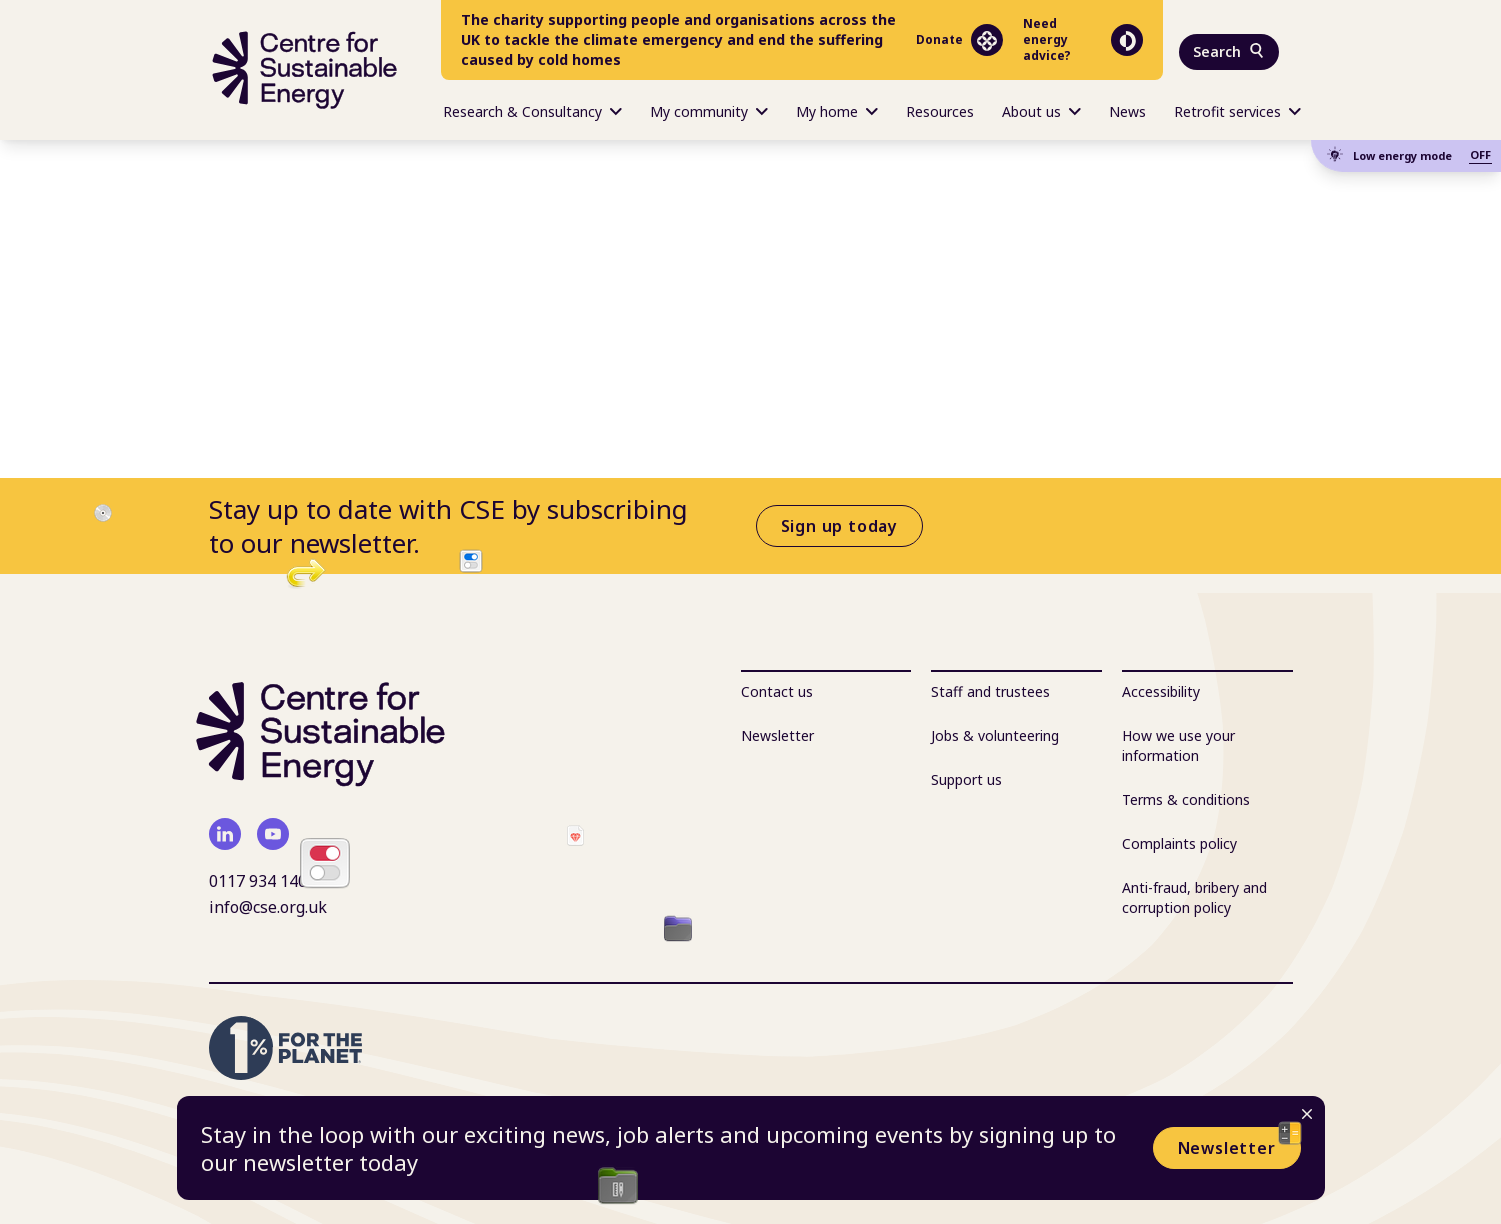 Image resolution: width=1501 pixels, height=1224 pixels. Describe the element at coordinates (306, 571) in the screenshot. I see `redo last undone action` at that location.